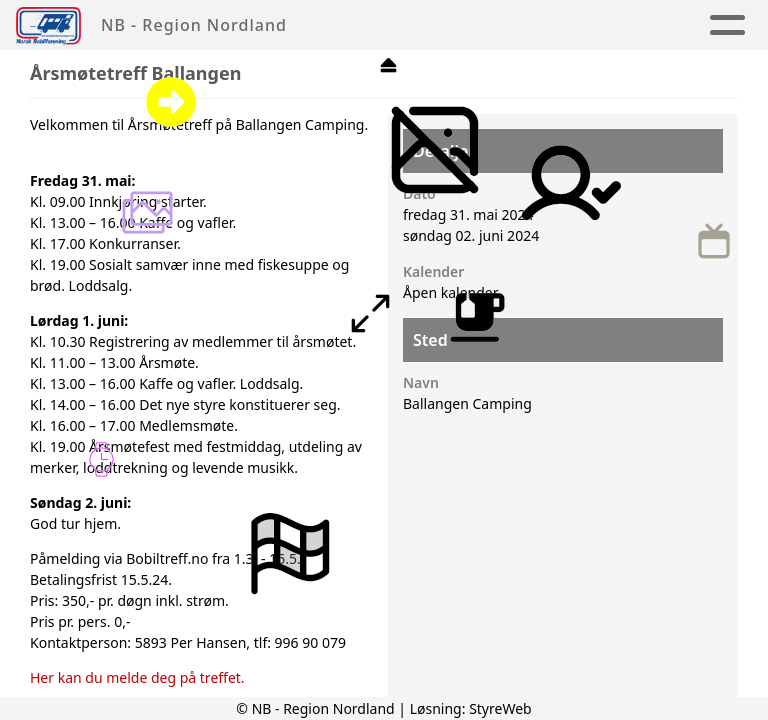 Image resolution: width=768 pixels, height=720 pixels. Describe the element at coordinates (714, 241) in the screenshot. I see `access tv or video streaming` at that location.